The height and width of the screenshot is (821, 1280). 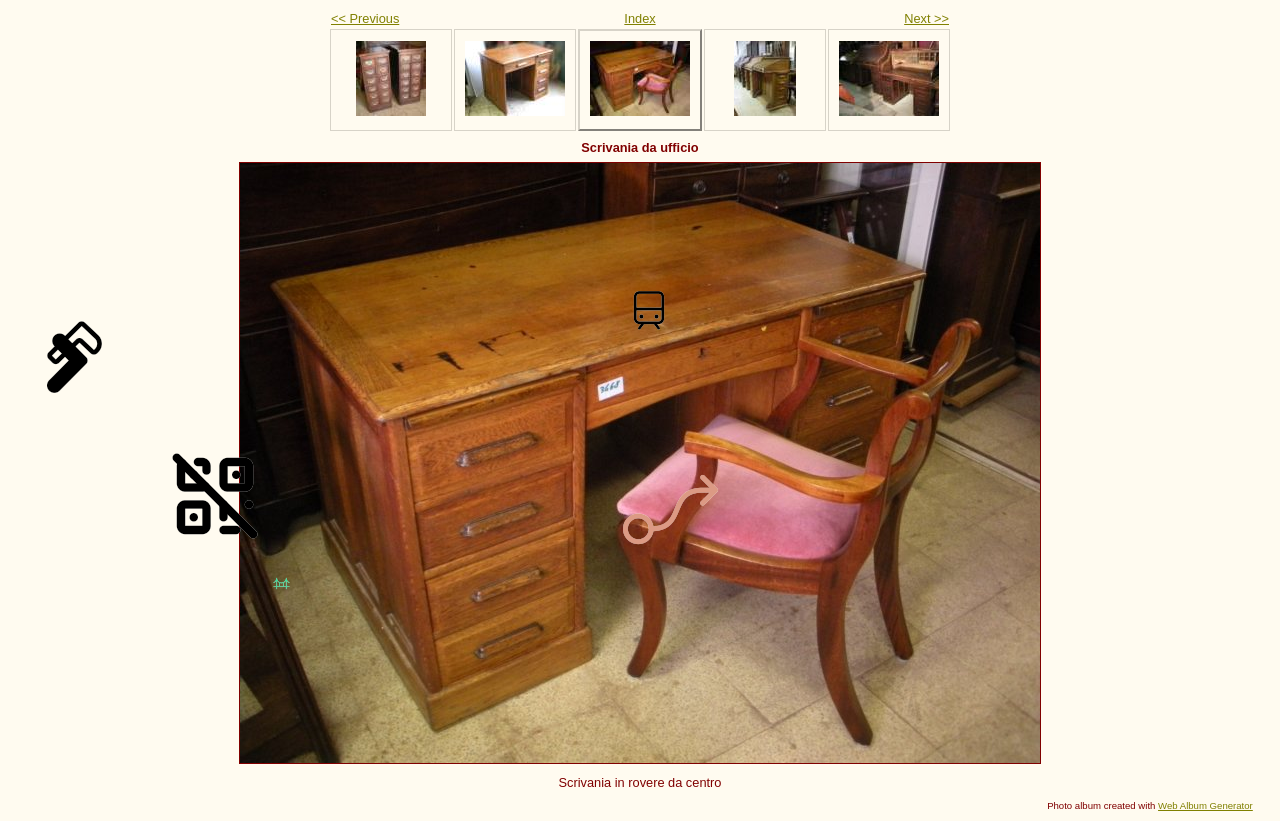 What do you see at coordinates (215, 496) in the screenshot?
I see `QR code scanning is disabled` at bounding box center [215, 496].